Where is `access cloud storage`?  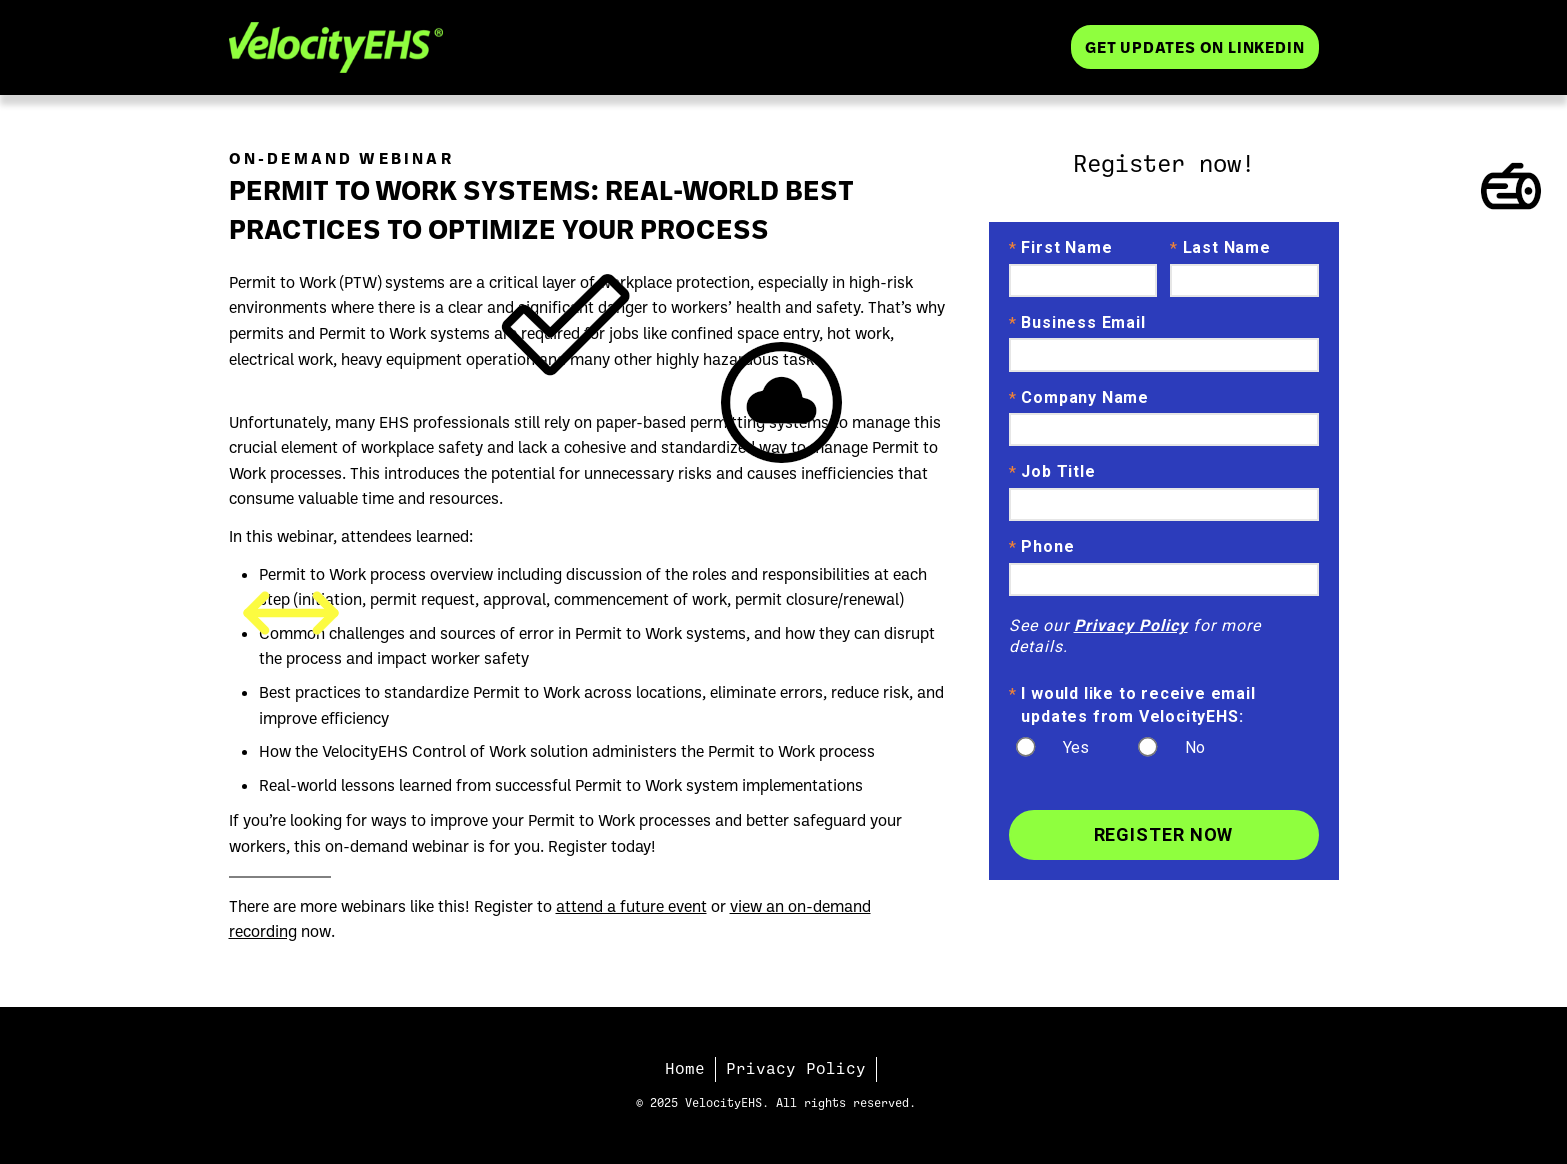
access cloud storage is located at coordinates (781, 402).